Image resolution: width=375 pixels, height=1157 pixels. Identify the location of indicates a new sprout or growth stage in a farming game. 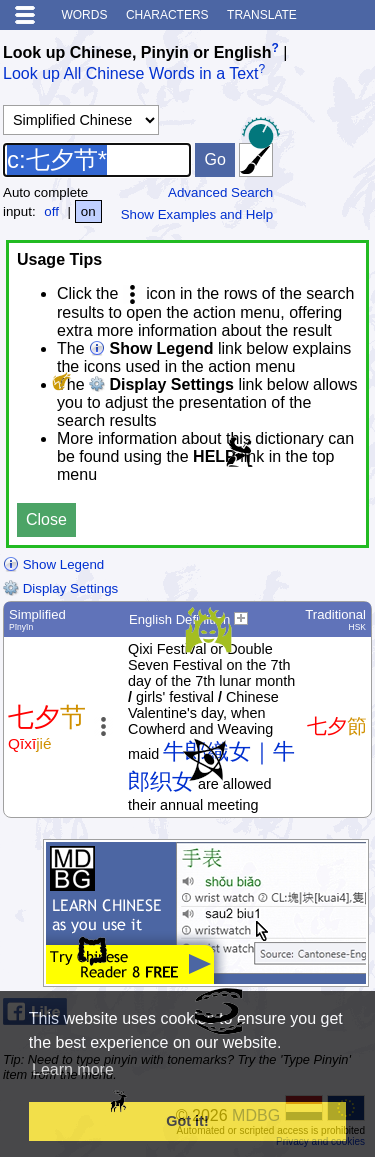
(62, 381).